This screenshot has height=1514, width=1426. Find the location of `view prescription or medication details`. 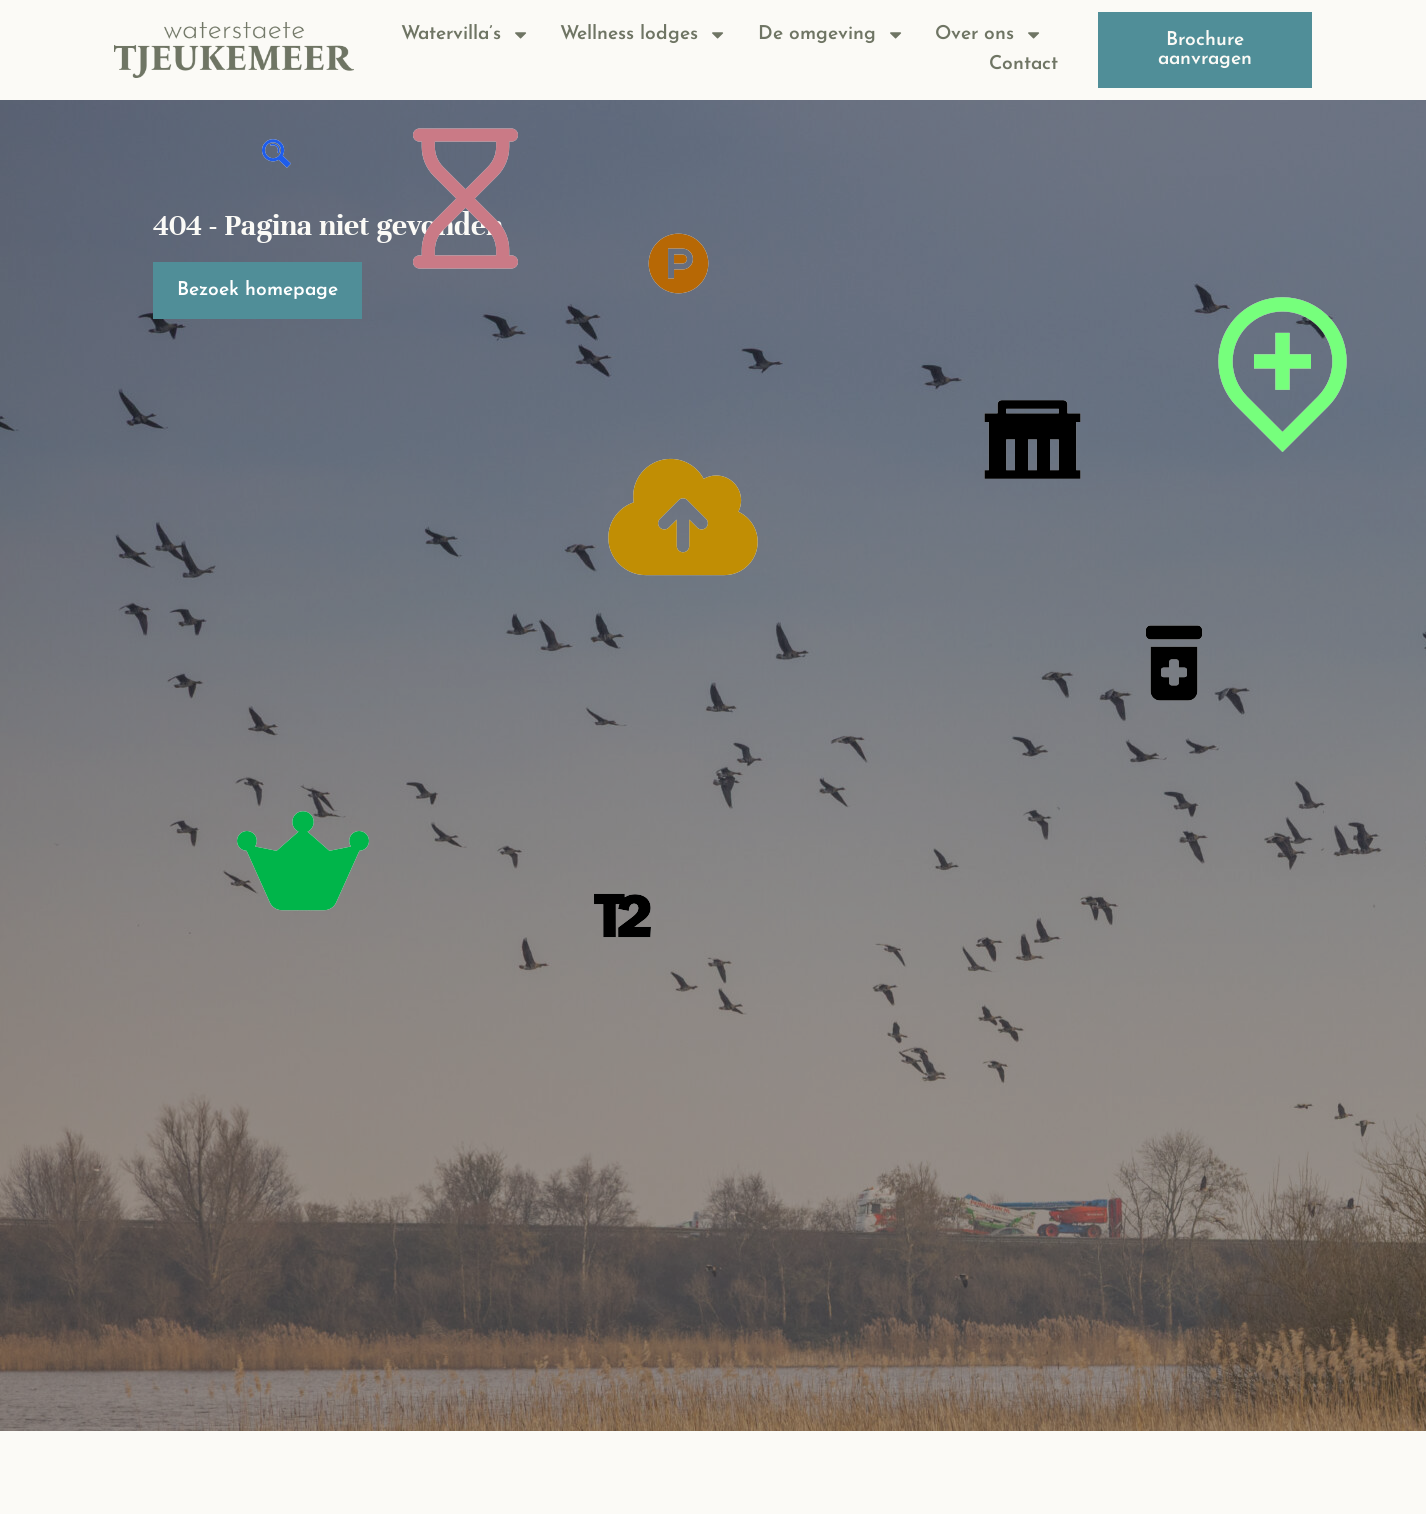

view prescription or medication details is located at coordinates (1174, 663).